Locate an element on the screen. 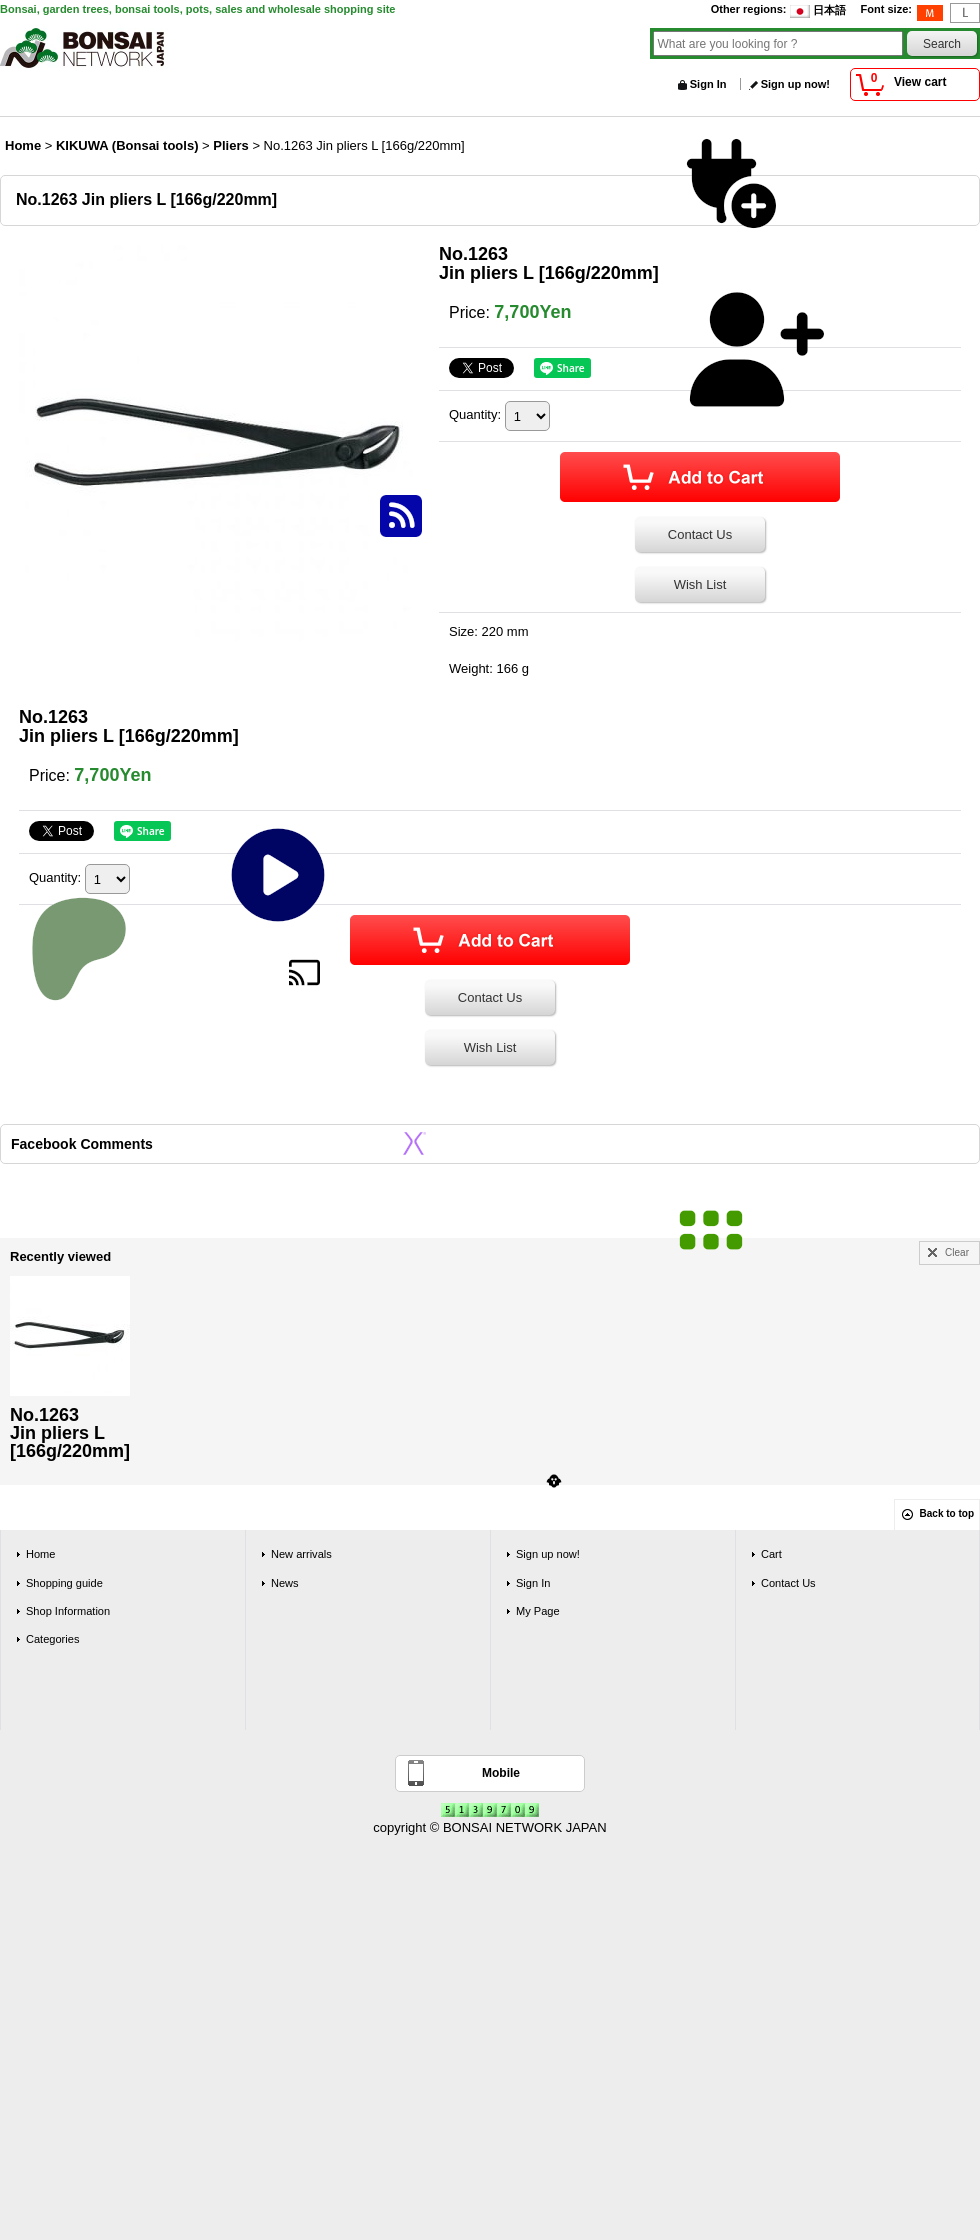 The image size is (980, 2240). play media or video content is located at coordinates (278, 875).